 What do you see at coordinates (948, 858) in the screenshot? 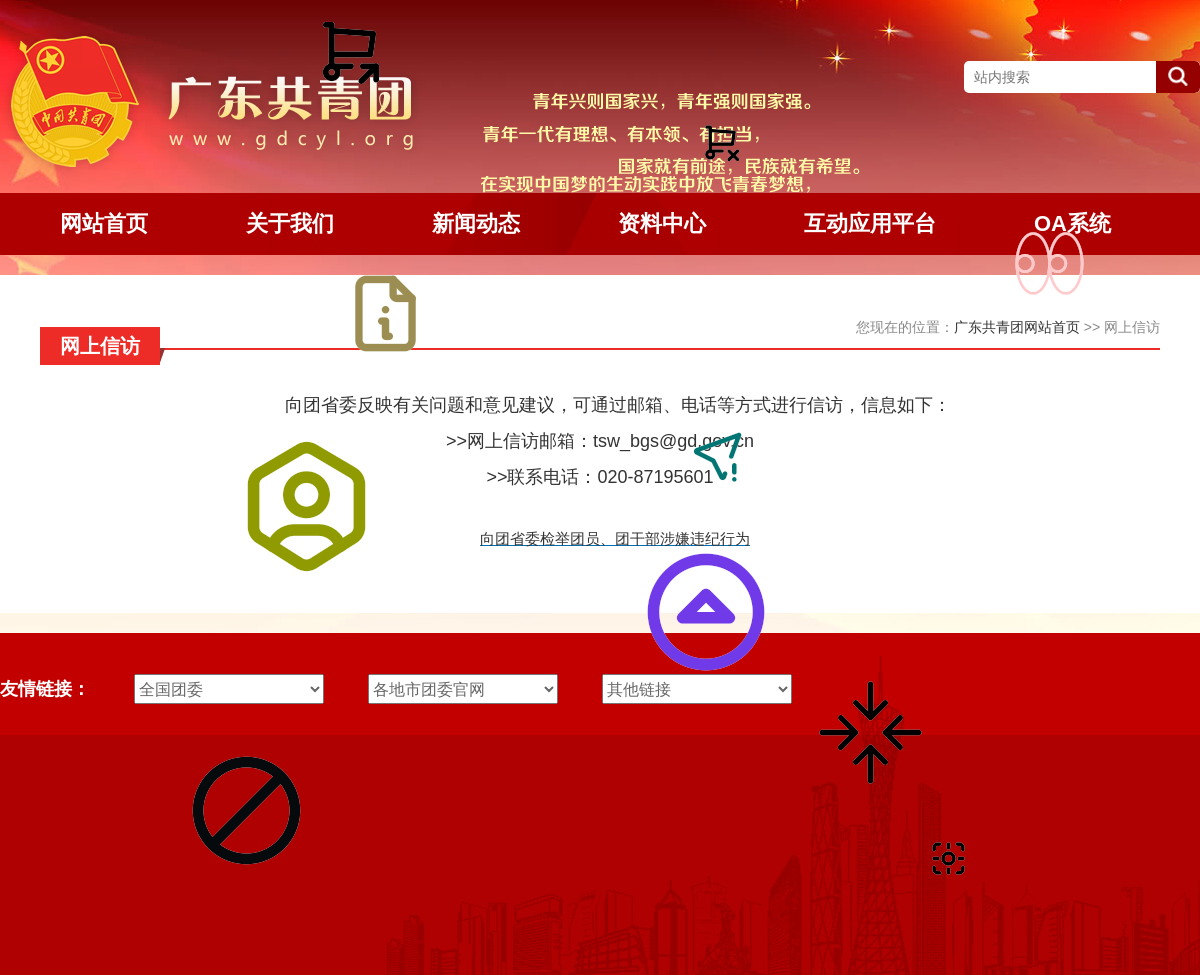
I see `activate camera or photo sensor` at bounding box center [948, 858].